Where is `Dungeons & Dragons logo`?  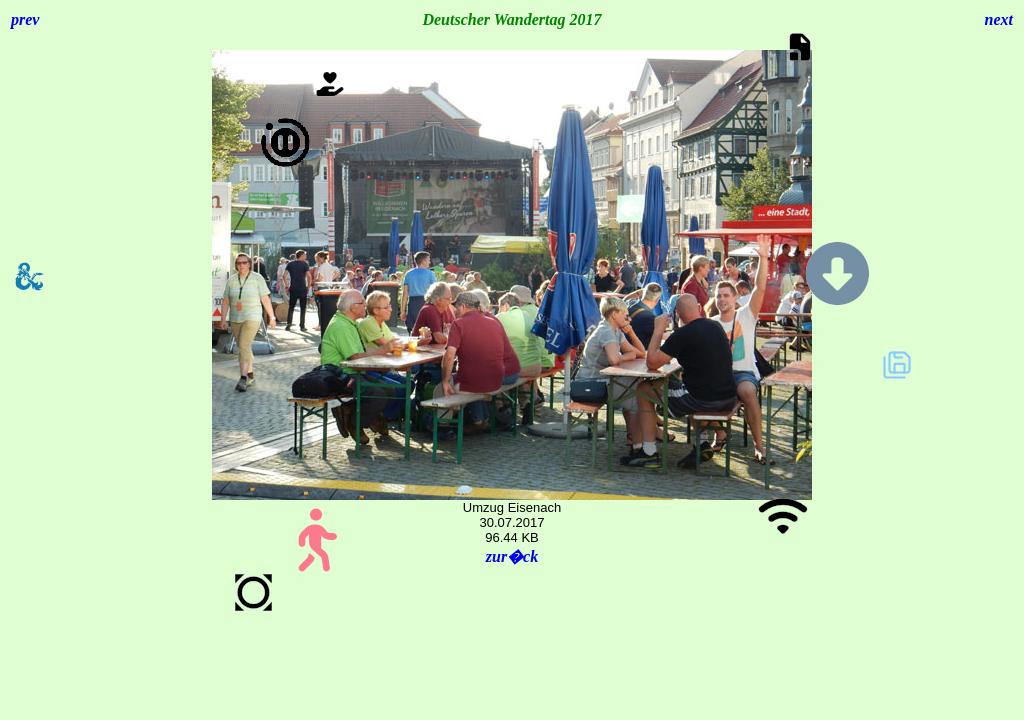 Dungeons & Dragons logo is located at coordinates (29, 276).